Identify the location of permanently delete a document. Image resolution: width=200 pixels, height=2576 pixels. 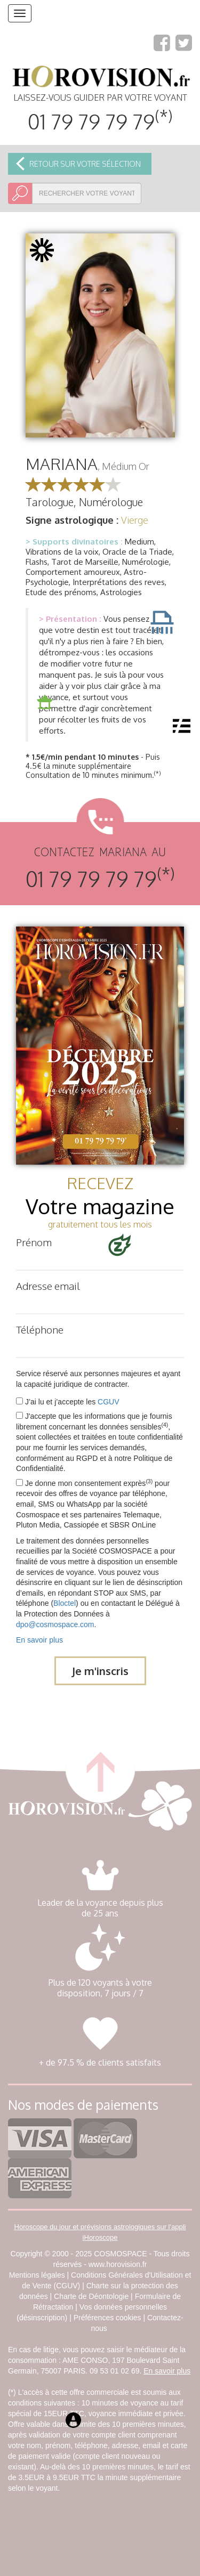
(162, 622).